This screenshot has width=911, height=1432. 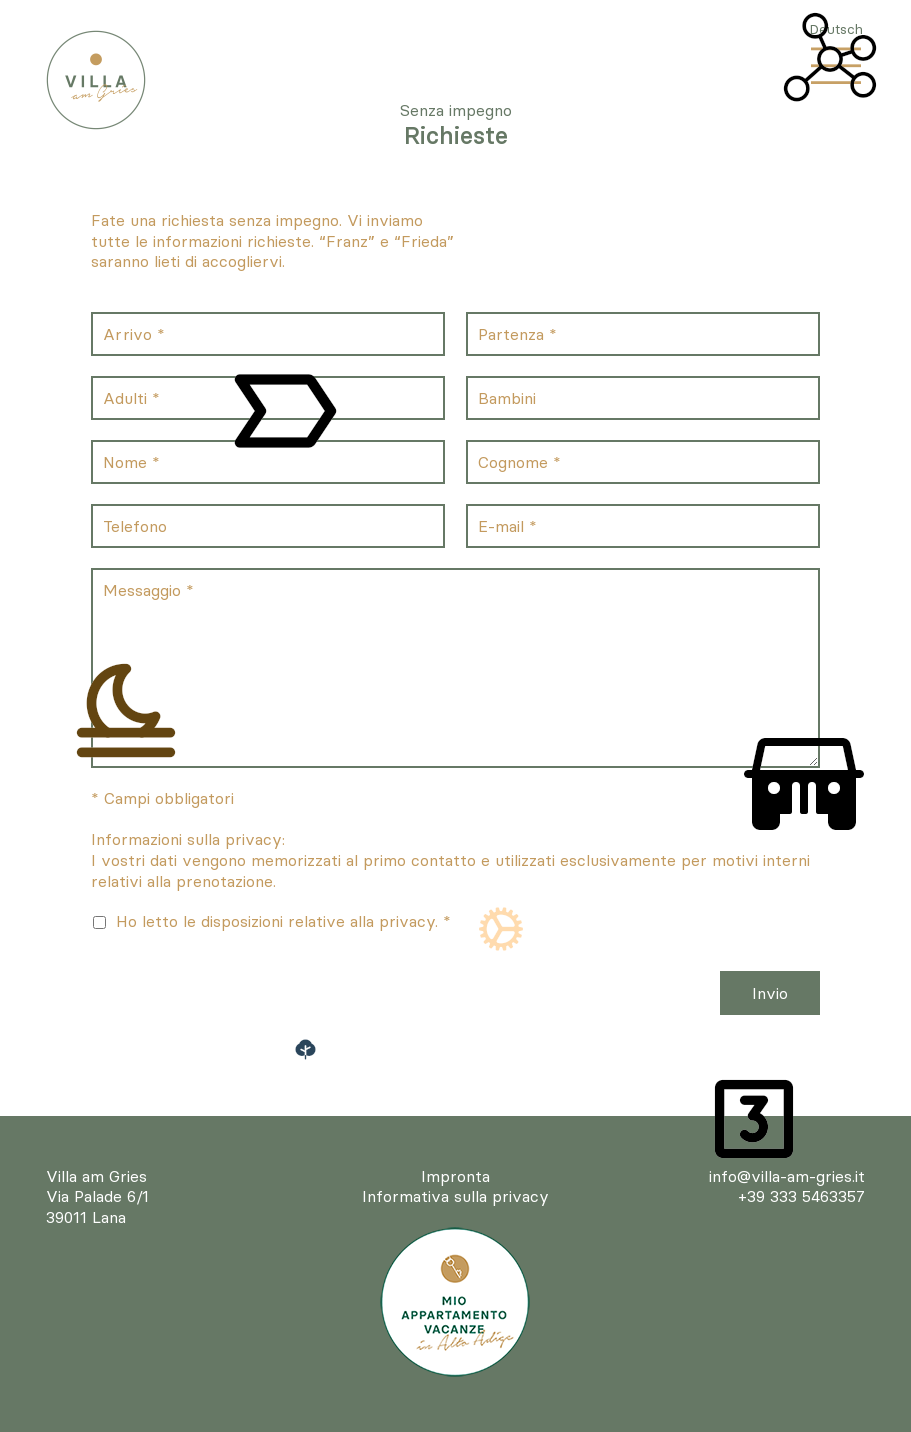 What do you see at coordinates (754, 1119) in the screenshot?
I see `indicates step three in a numbered sequence` at bounding box center [754, 1119].